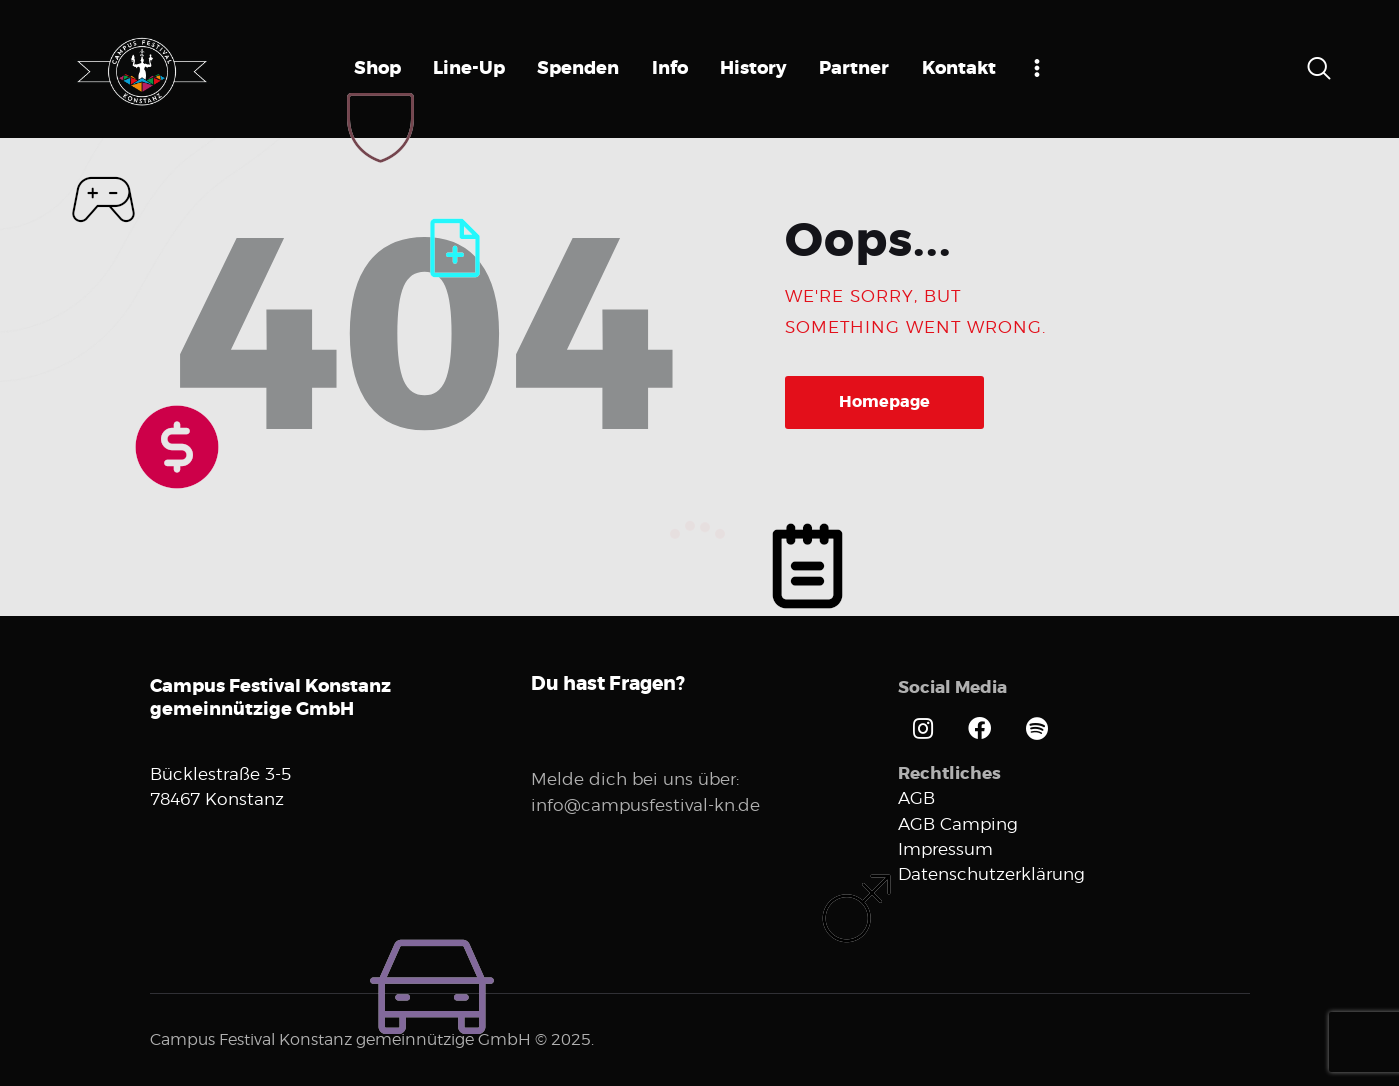 This screenshot has width=1399, height=1086. What do you see at coordinates (103, 199) in the screenshot?
I see `access gaming features or games library` at bounding box center [103, 199].